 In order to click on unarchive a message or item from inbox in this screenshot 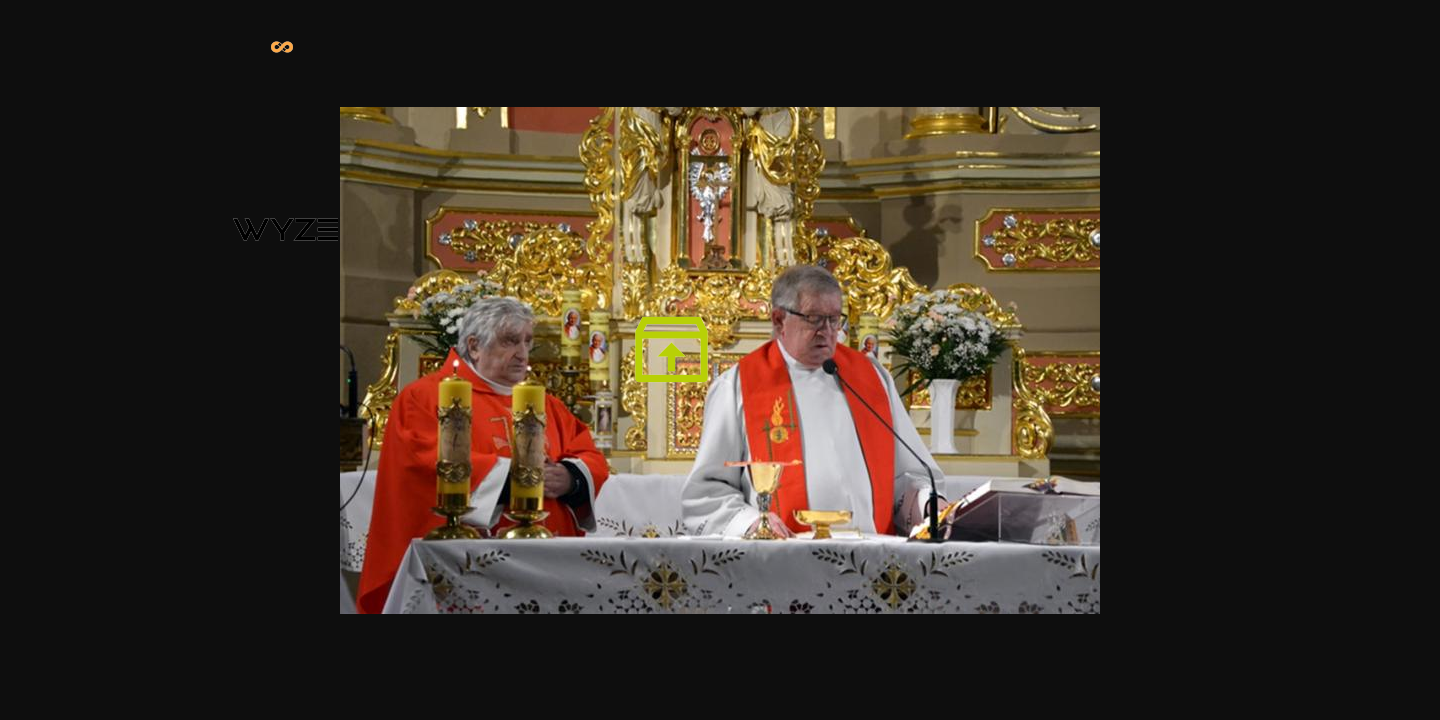, I will do `click(671, 349)`.